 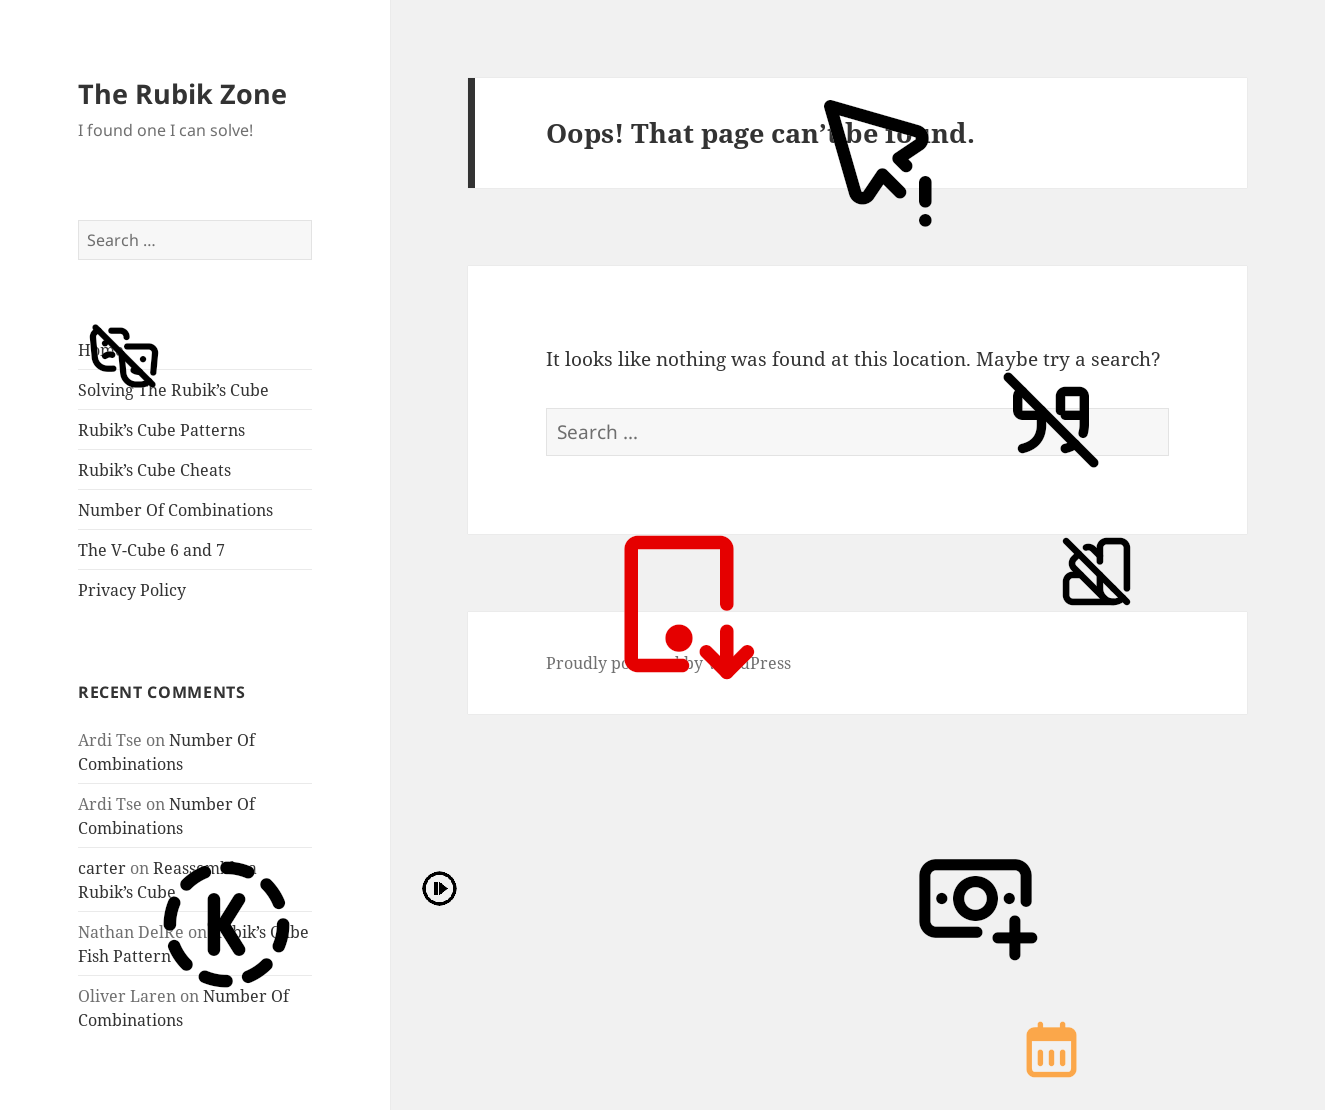 What do you see at coordinates (226, 924) in the screenshot?
I see `indicates a pending or in-progress item labeled "K"` at bounding box center [226, 924].